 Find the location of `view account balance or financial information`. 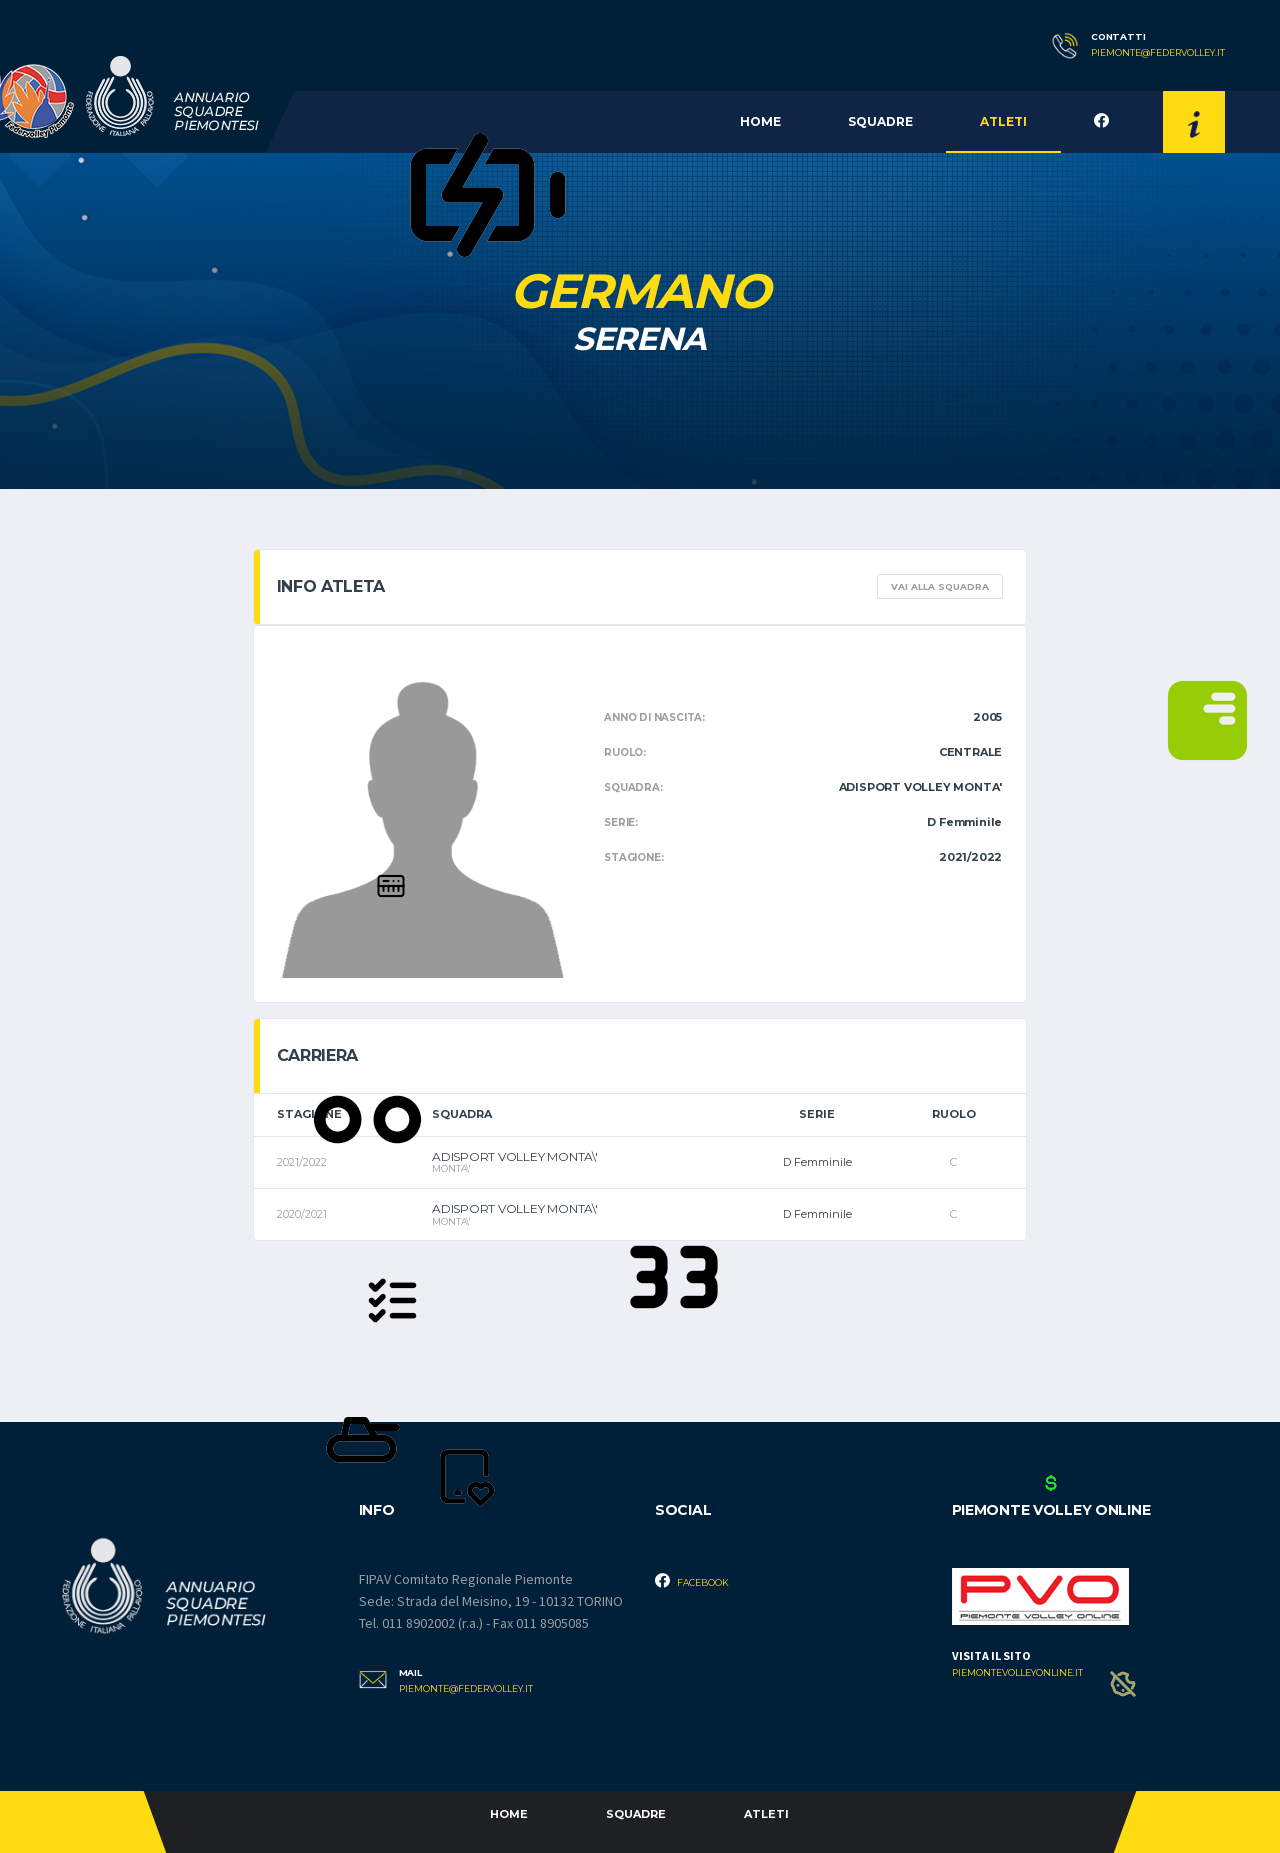

view account balance or financial information is located at coordinates (1051, 1483).